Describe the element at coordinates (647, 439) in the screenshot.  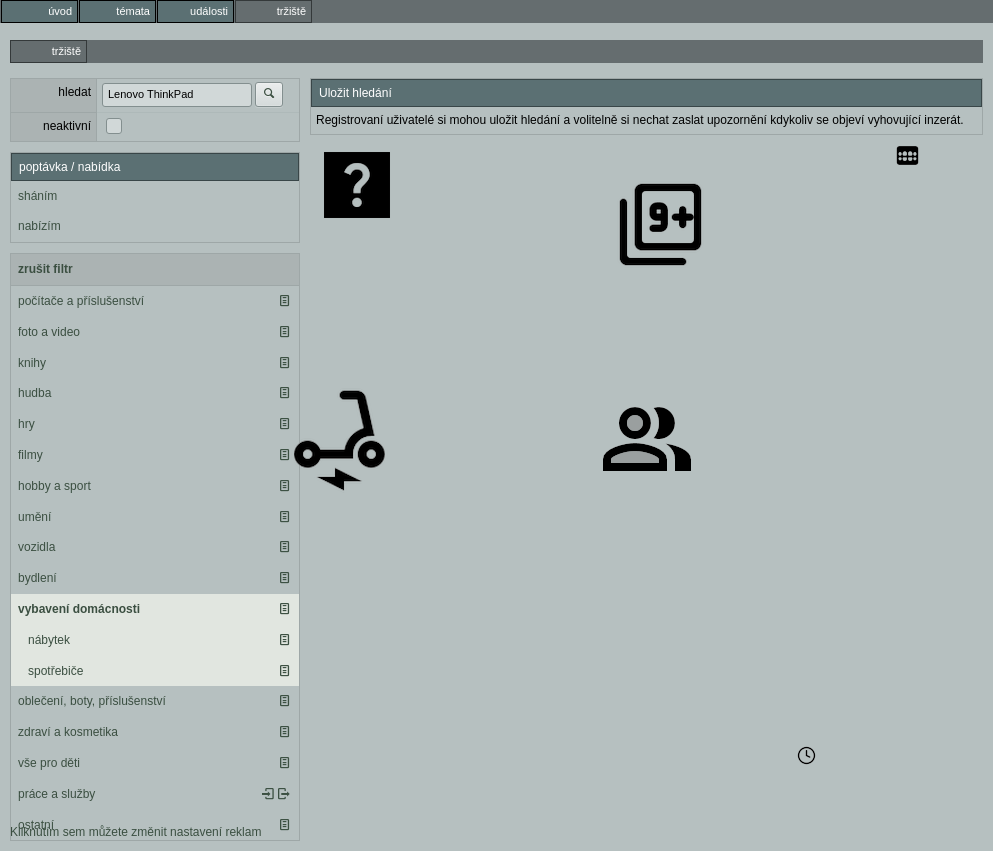
I see `view contacts or people list` at that location.